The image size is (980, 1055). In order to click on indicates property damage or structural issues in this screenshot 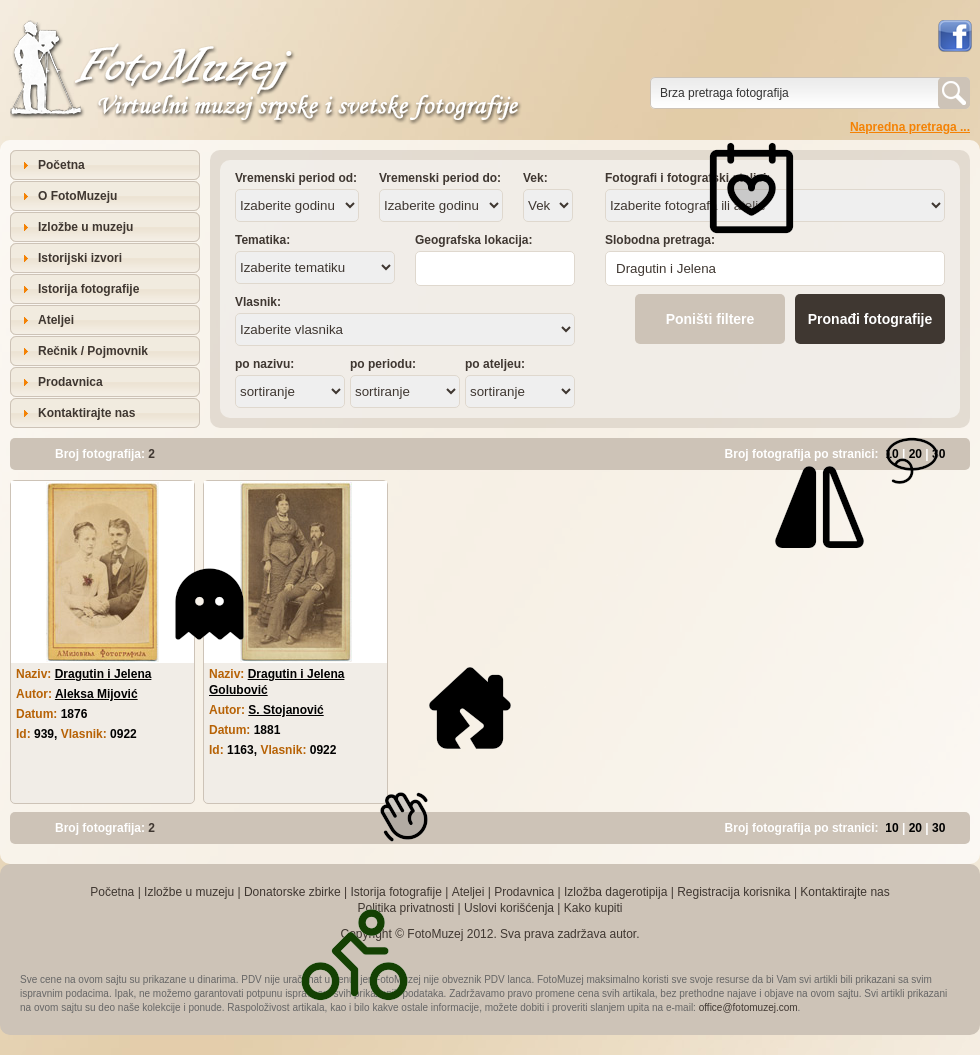, I will do `click(470, 708)`.